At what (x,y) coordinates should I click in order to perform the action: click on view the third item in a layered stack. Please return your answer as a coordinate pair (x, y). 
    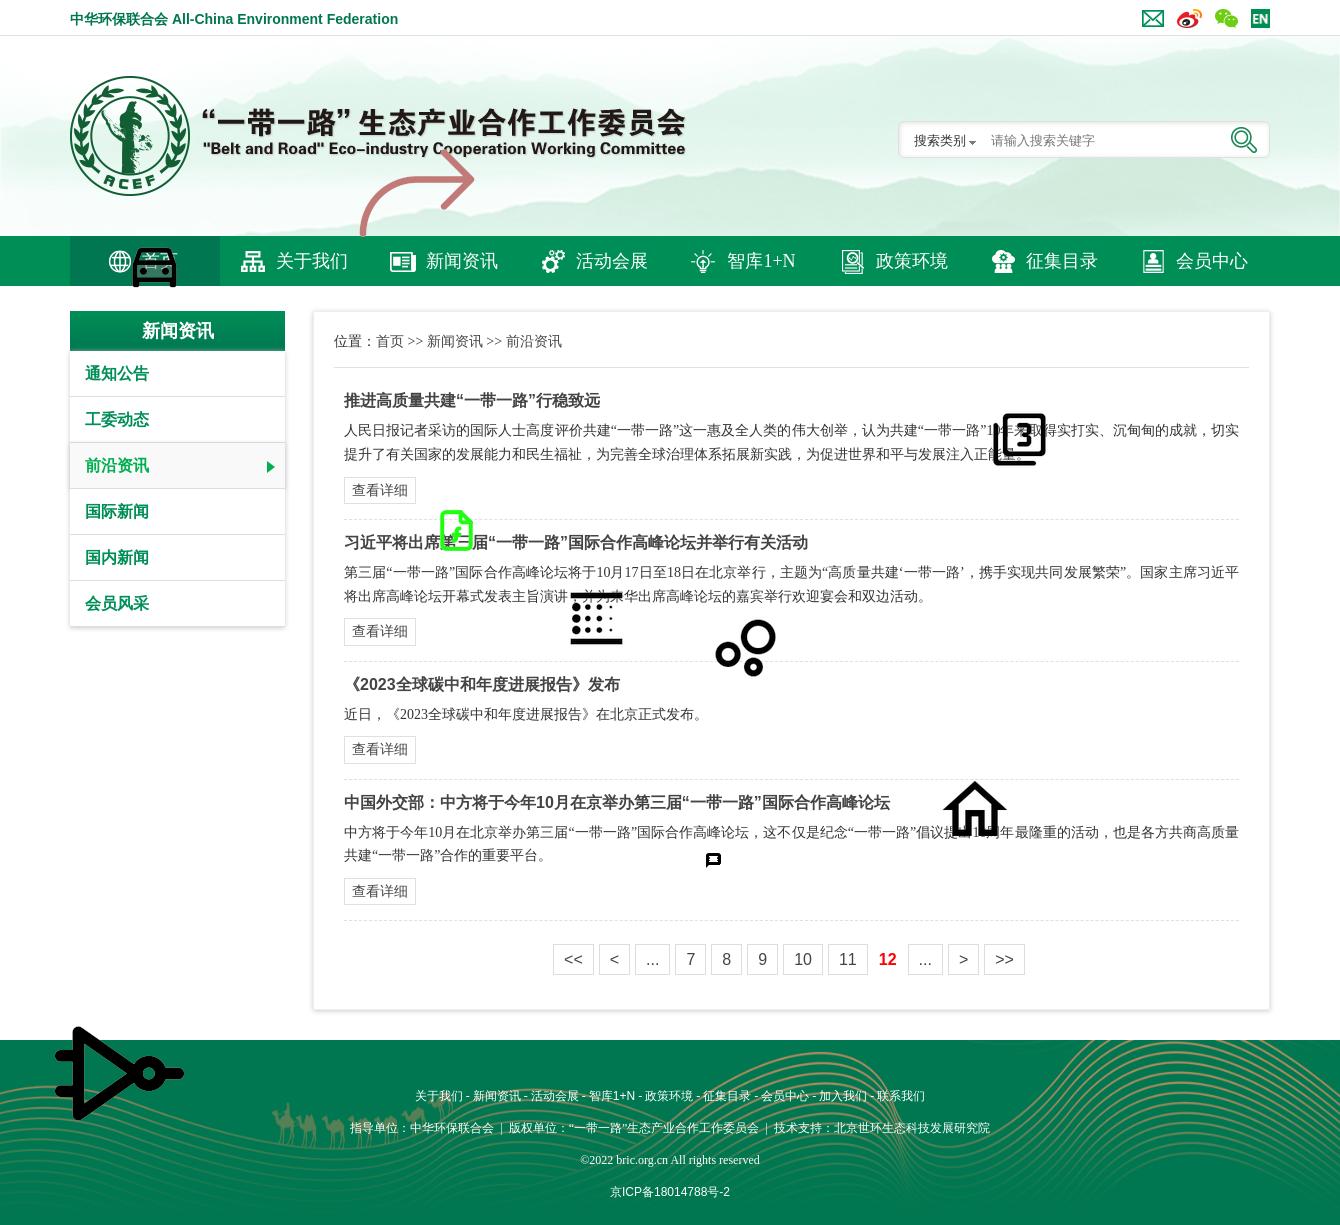
    Looking at the image, I should click on (1019, 439).